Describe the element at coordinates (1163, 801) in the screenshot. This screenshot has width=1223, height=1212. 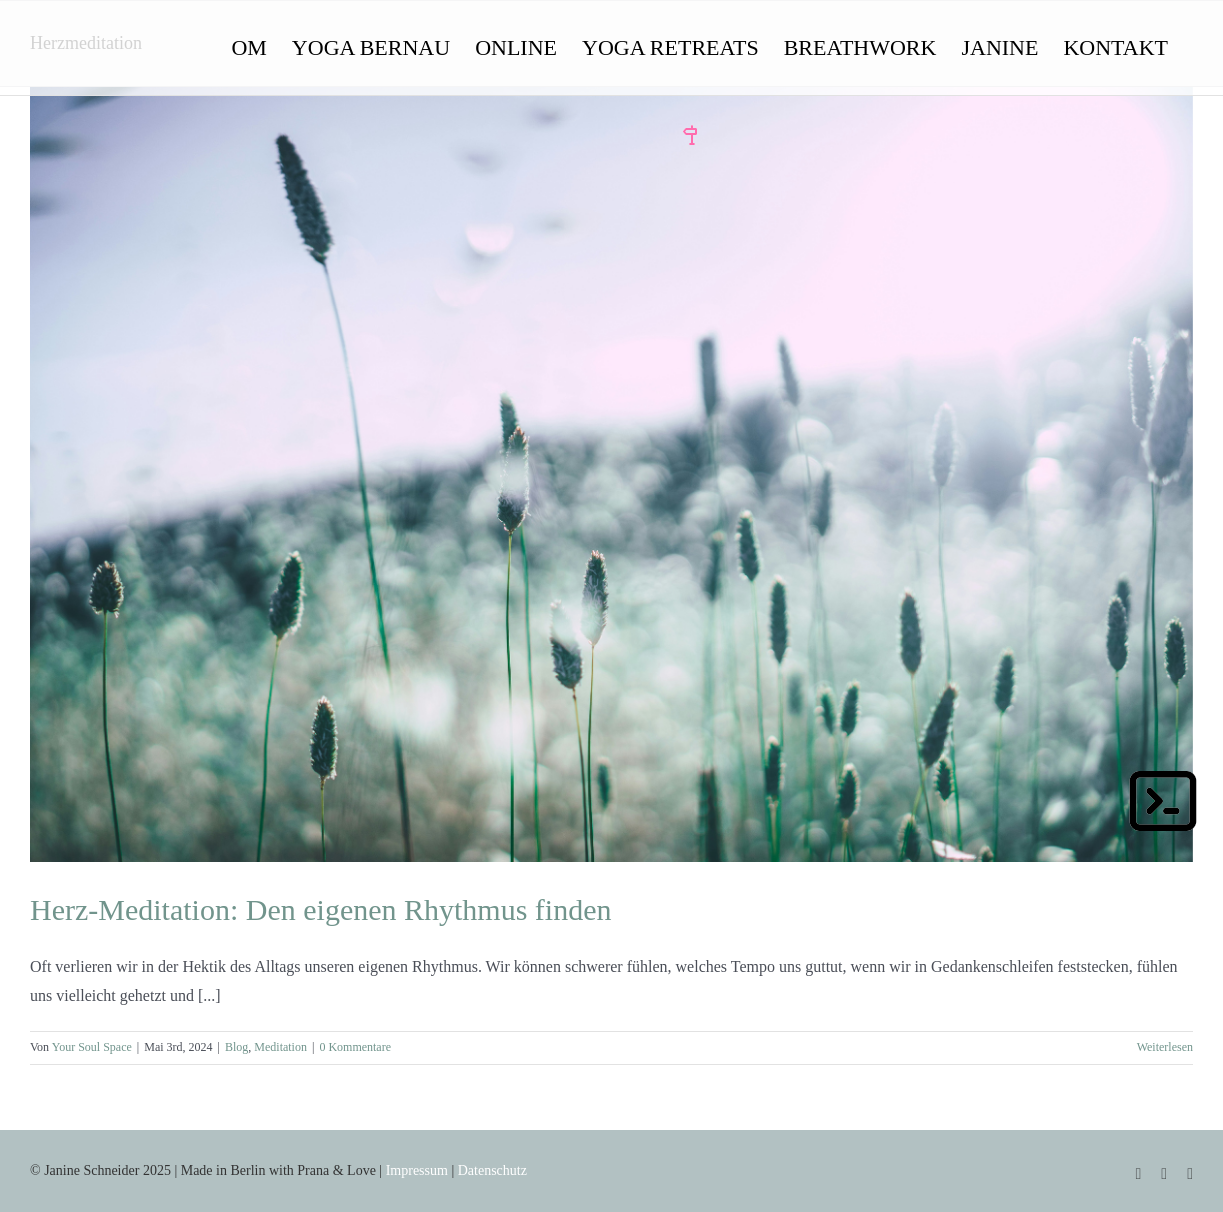
I see `open command line terminal` at that location.